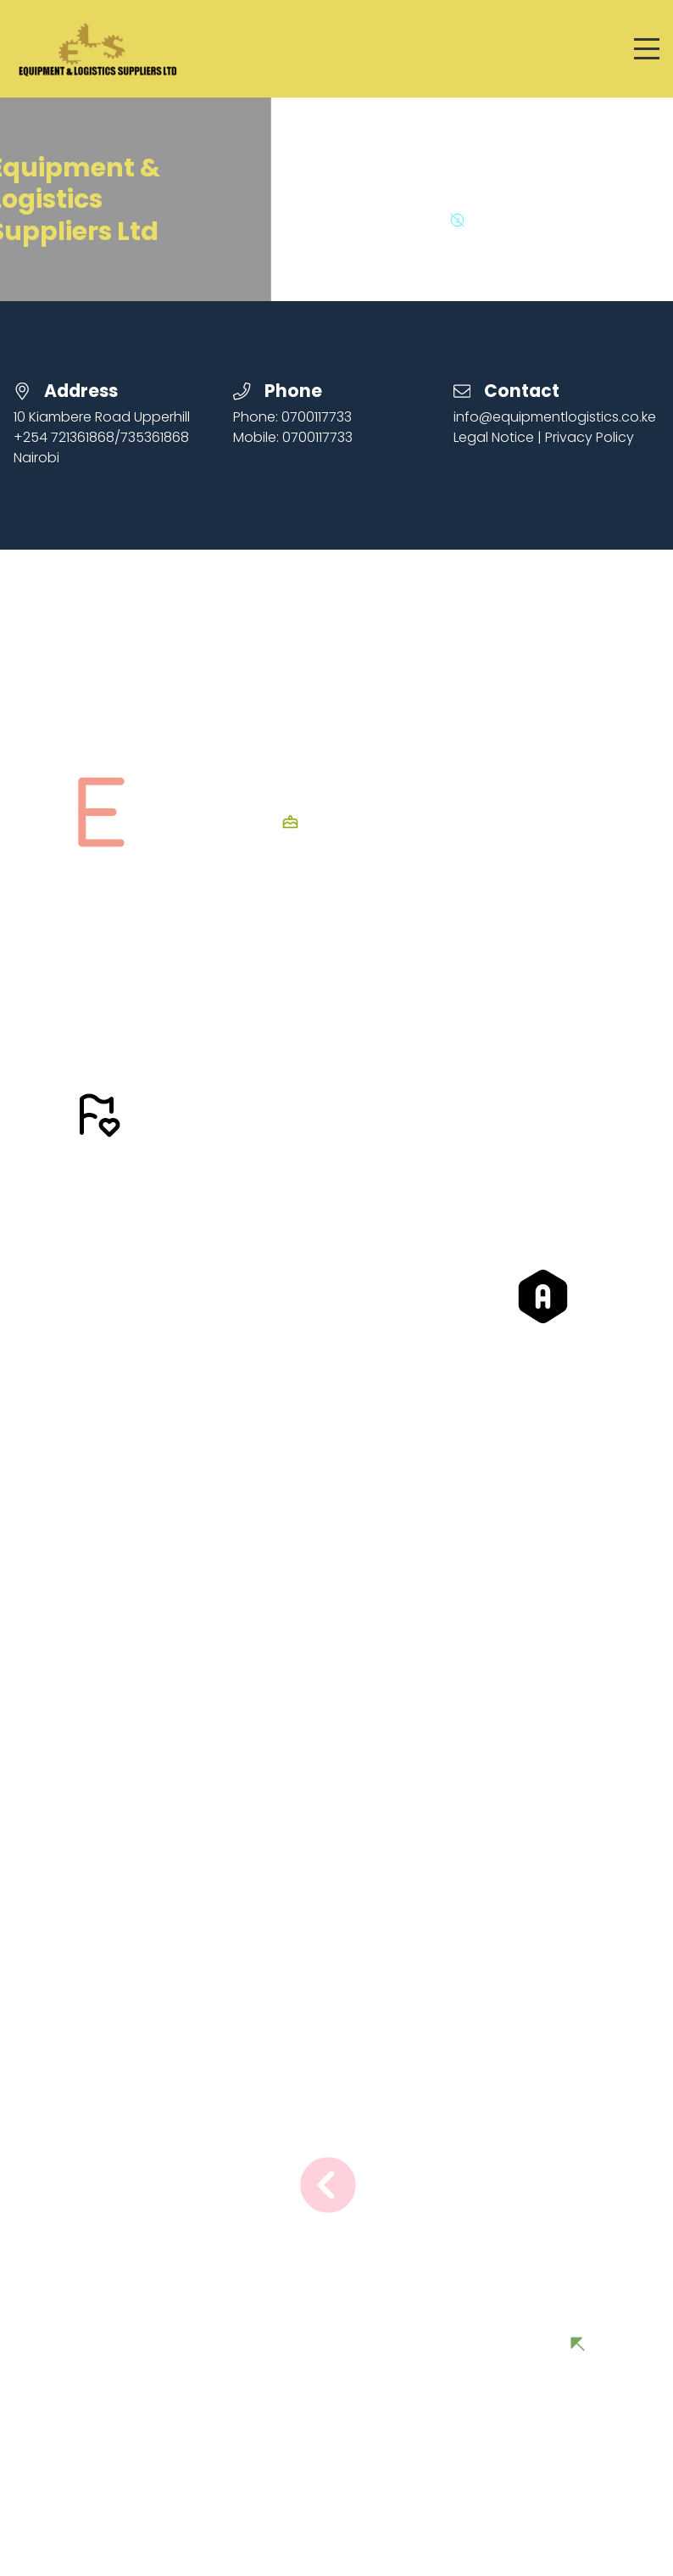 Image resolution: width=673 pixels, height=2576 pixels. What do you see at coordinates (97, 1114) in the screenshot?
I see `flag a favorite or loved item` at bounding box center [97, 1114].